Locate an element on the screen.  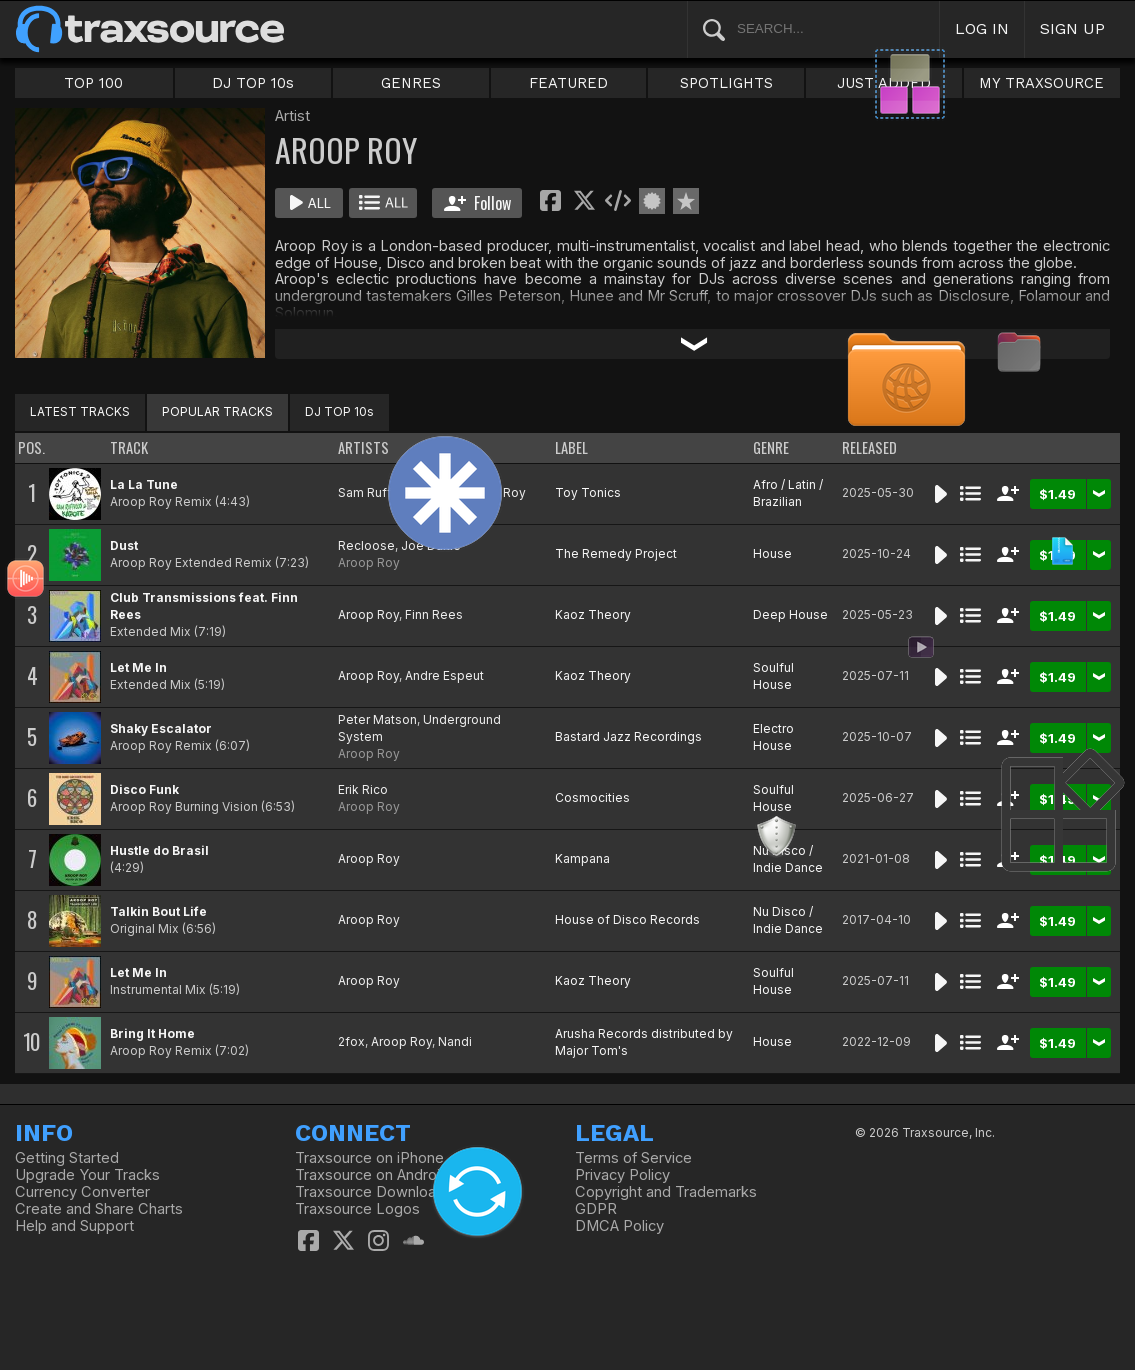
indicates medium security level is located at coordinates (776, 836).